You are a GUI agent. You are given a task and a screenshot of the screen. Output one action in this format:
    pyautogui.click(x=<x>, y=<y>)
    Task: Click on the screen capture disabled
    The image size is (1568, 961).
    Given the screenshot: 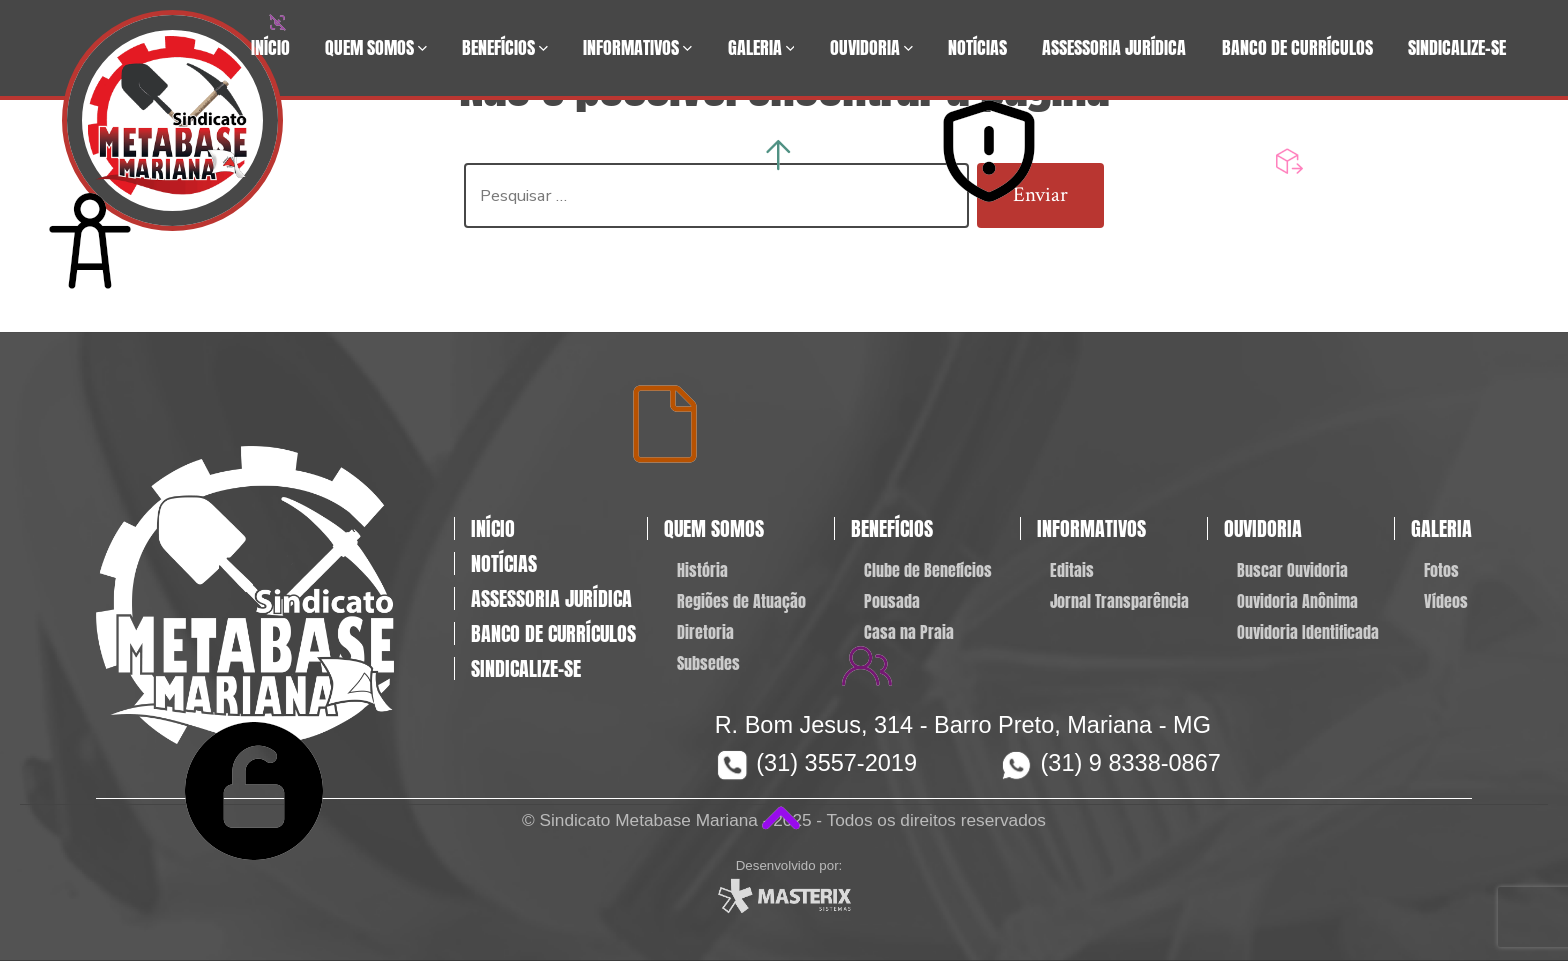 What is the action you would take?
    pyautogui.click(x=277, y=22)
    